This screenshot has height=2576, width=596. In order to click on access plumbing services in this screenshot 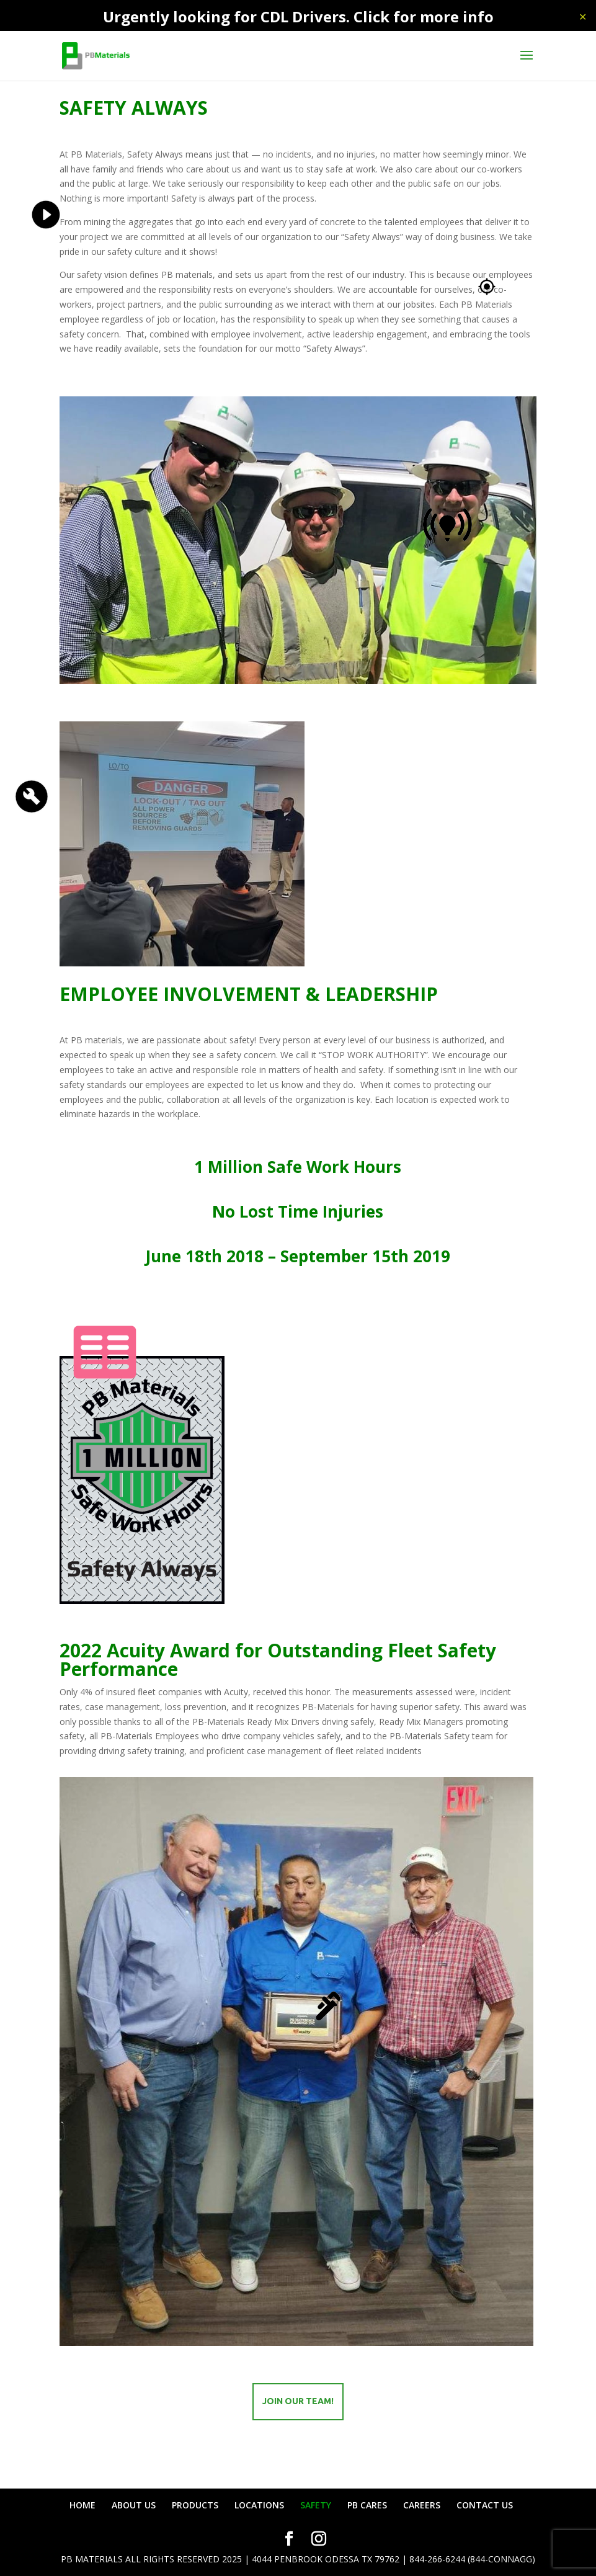, I will do `click(328, 2006)`.